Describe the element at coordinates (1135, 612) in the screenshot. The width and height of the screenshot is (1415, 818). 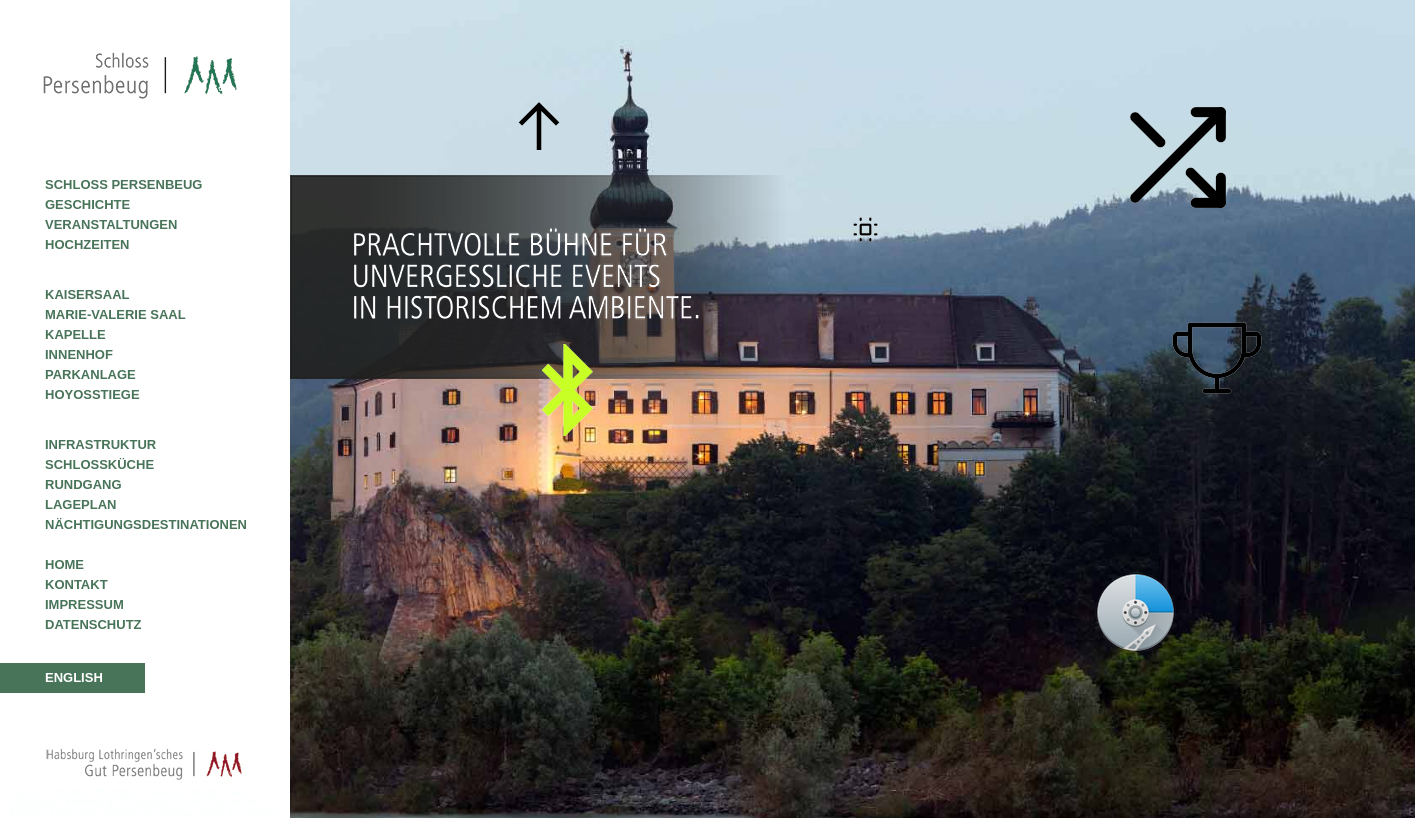
I see `access disk partition settings` at that location.